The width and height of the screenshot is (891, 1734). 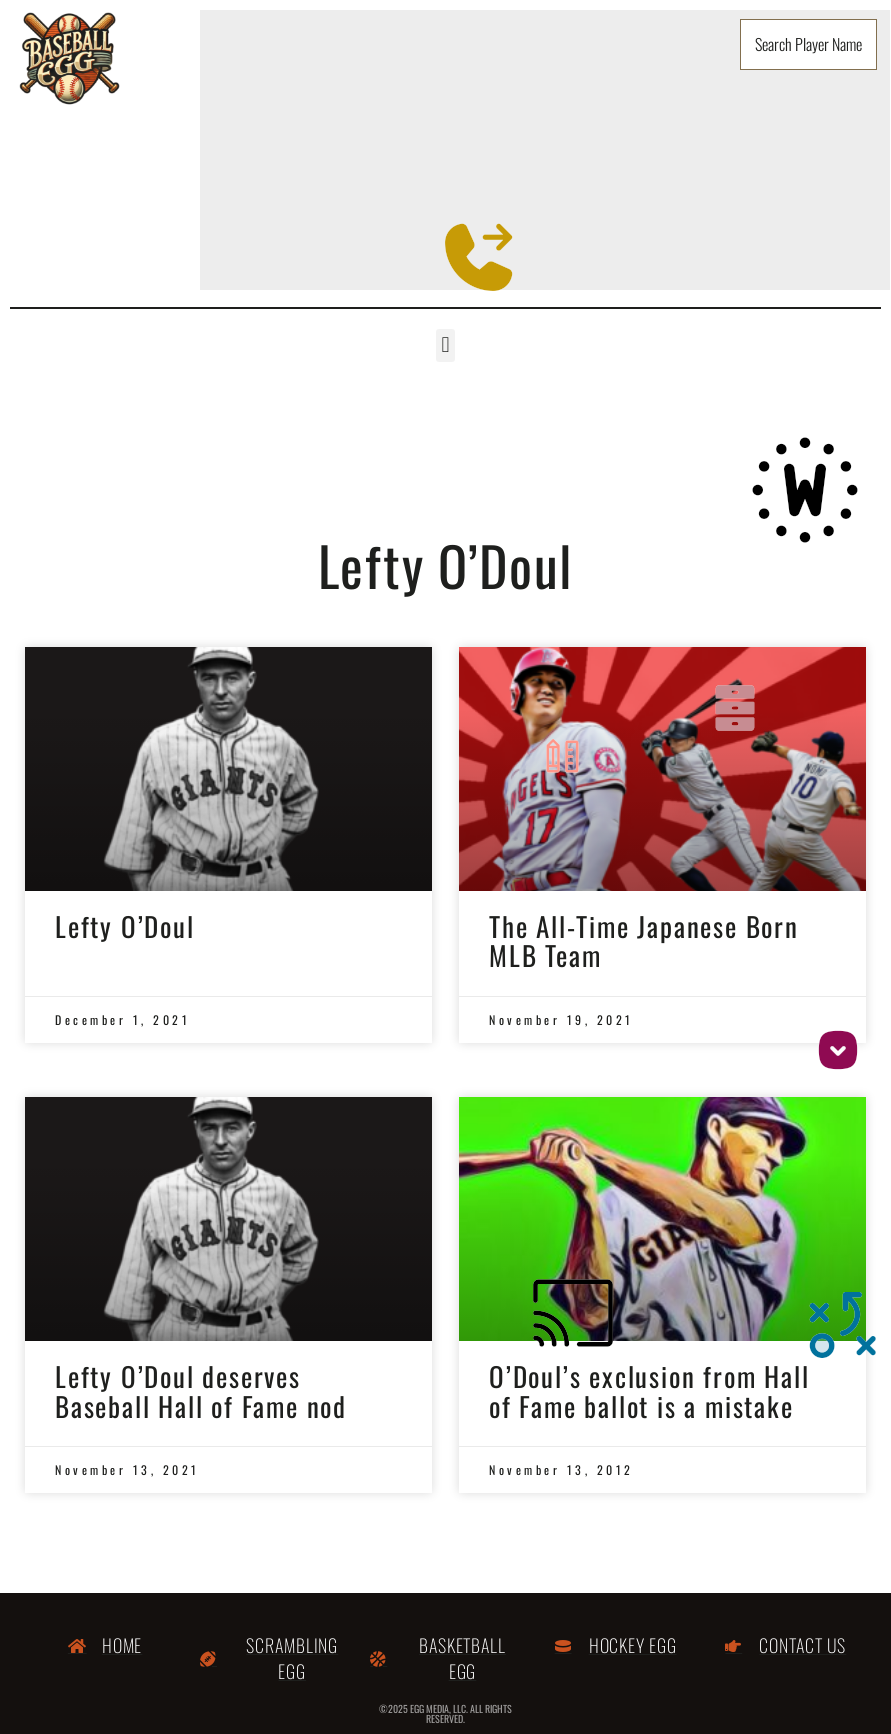 What do you see at coordinates (735, 708) in the screenshot?
I see `browse furniture or home decor items` at bounding box center [735, 708].